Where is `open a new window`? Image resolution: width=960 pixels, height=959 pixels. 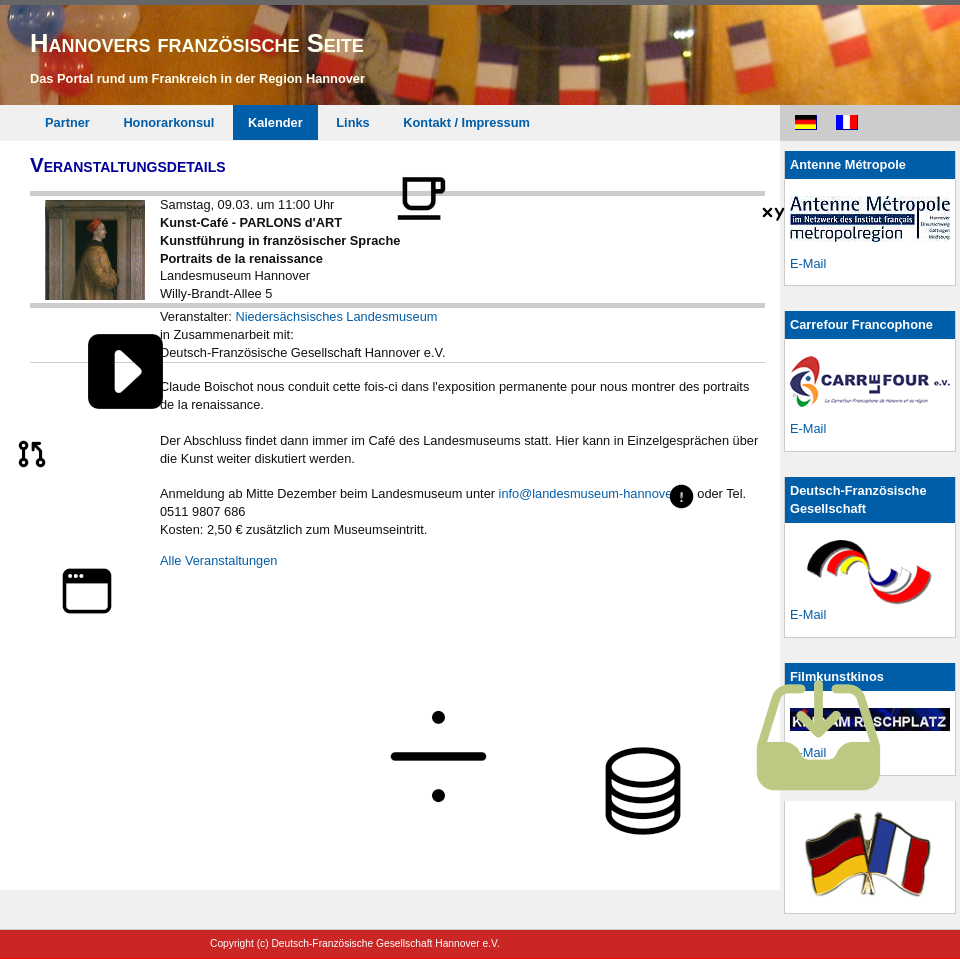 open a new window is located at coordinates (87, 591).